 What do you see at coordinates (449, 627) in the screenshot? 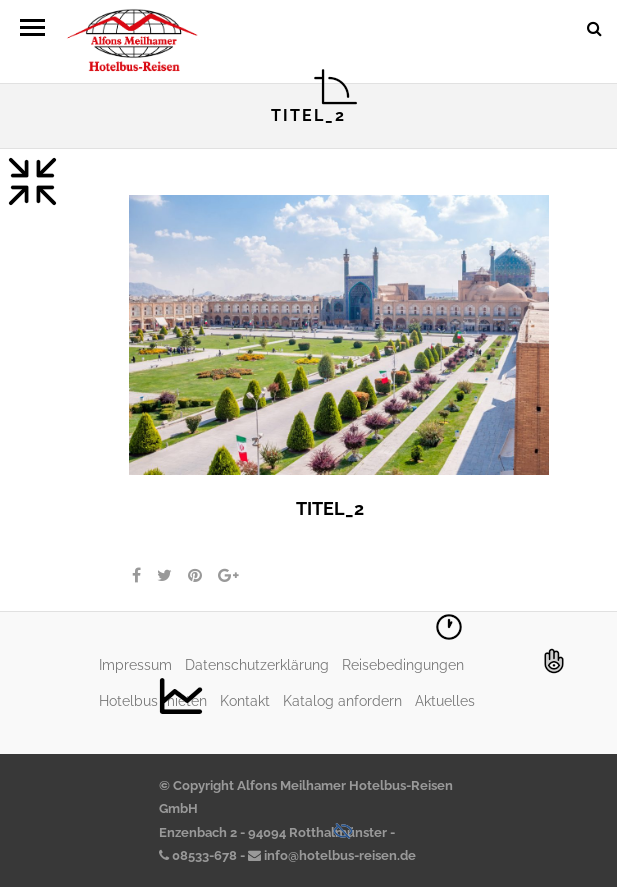
I see `indicates the time is 1 o'clock` at bounding box center [449, 627].